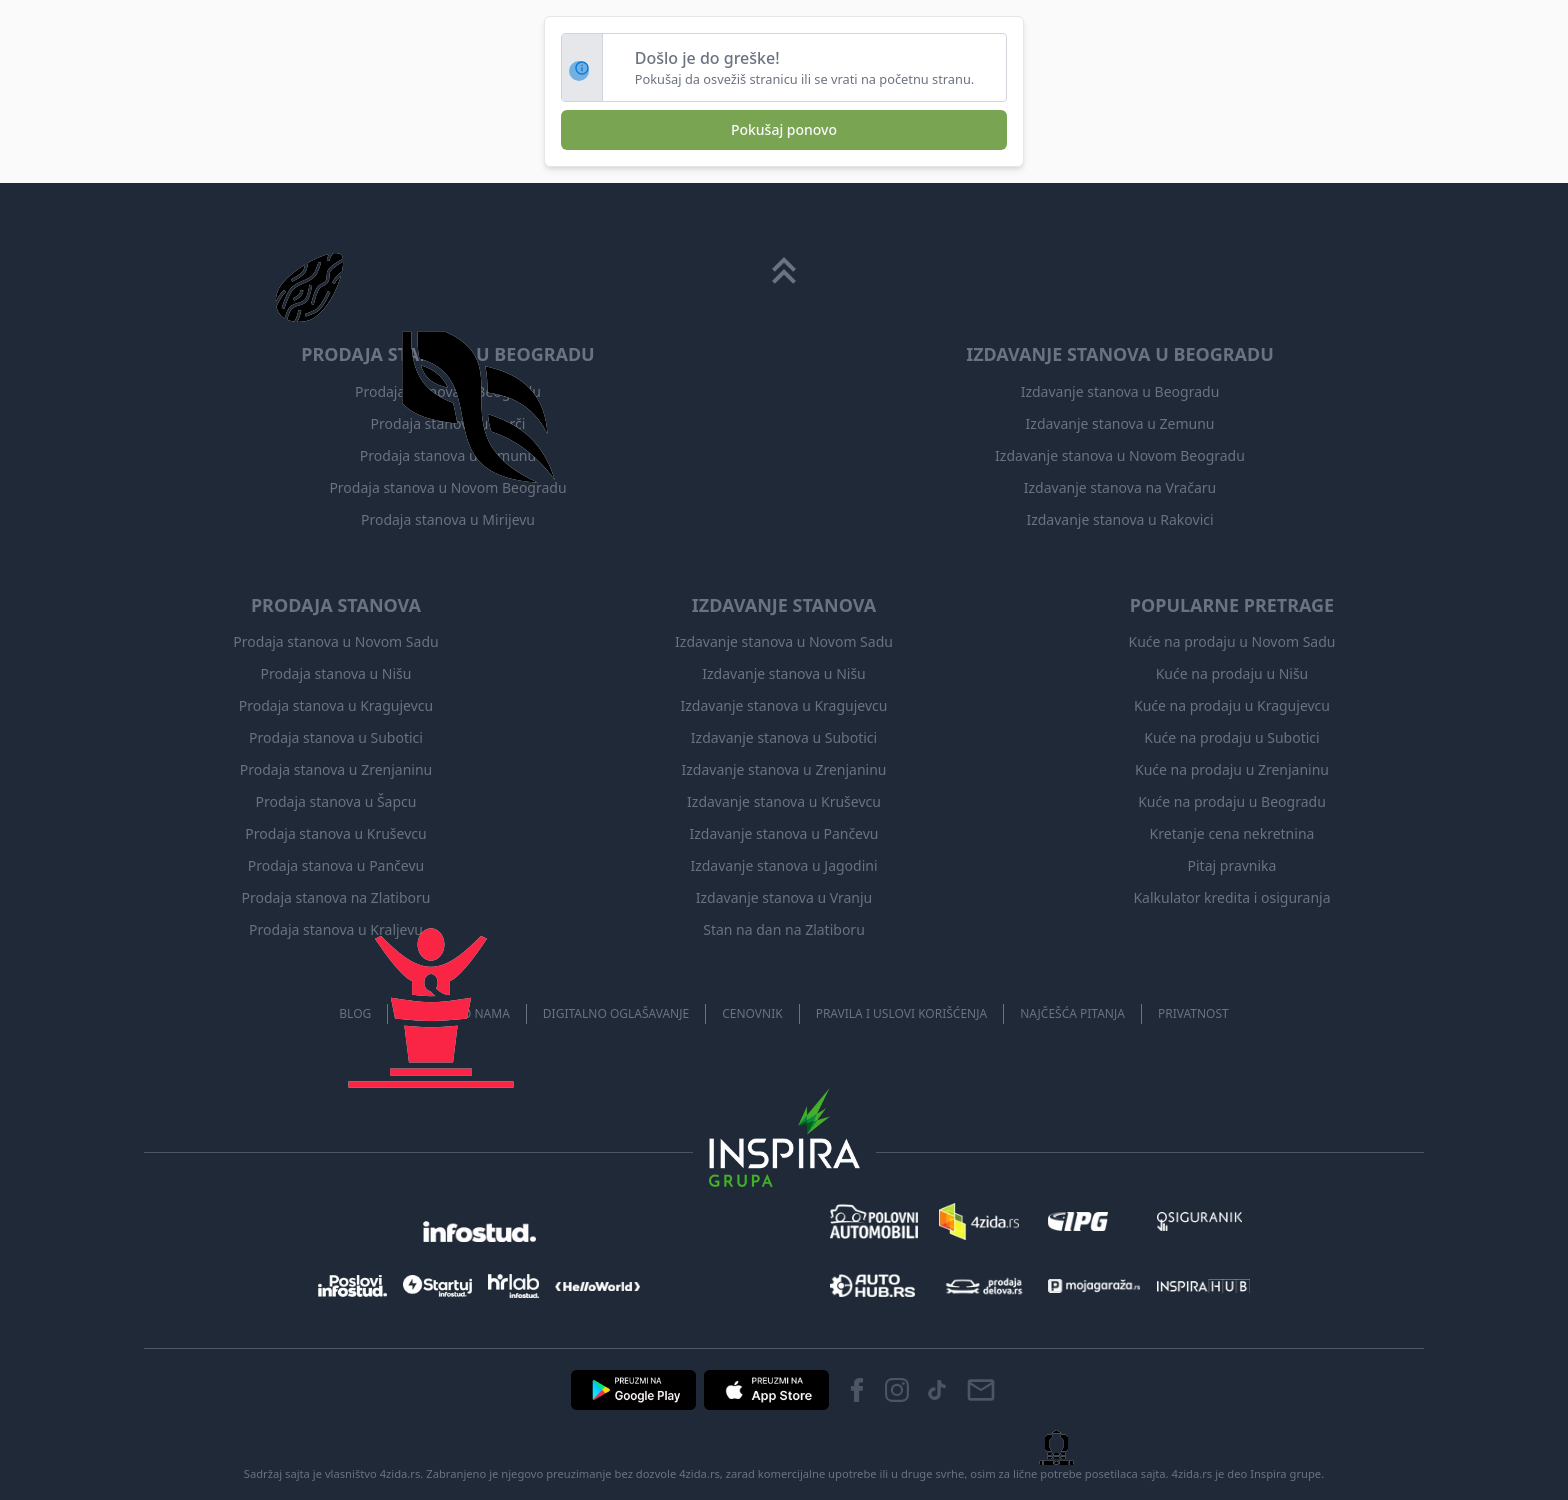 The width and height of the screenshot is (1568, 1500). Describe the element at coordinates (479, 406) in the screenshot. I see `activate tentacle attack ability` at that location.